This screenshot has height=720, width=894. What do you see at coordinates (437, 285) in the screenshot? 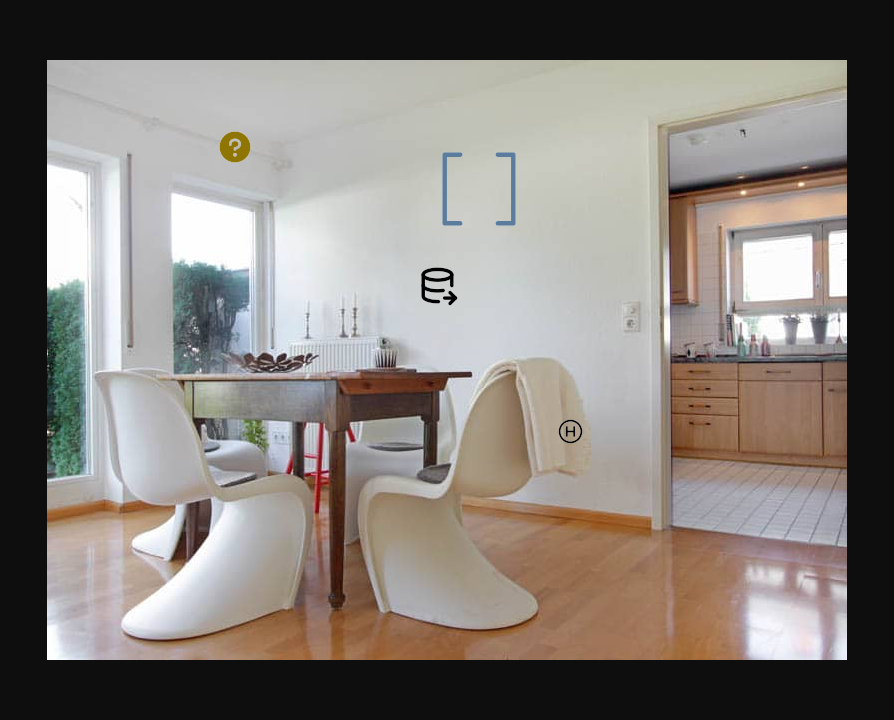
I see `export data from database` at bounding box center [437, 285].